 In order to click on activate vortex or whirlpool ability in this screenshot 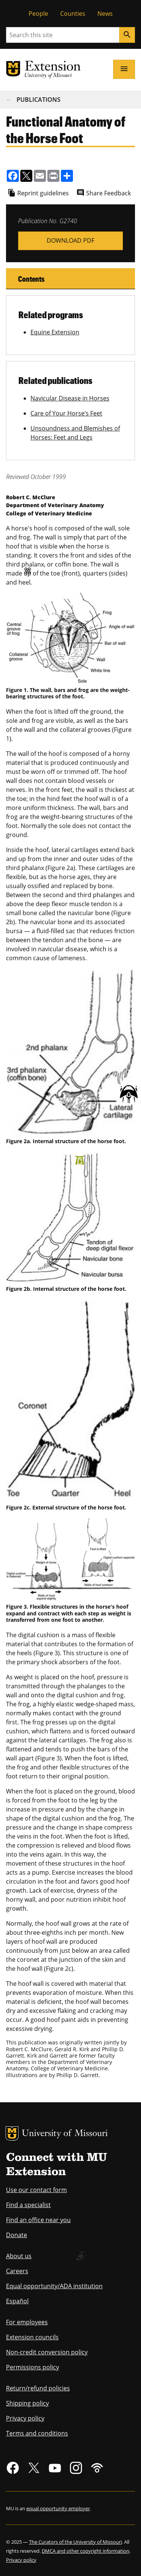, I will do `click(80, 2256)`.